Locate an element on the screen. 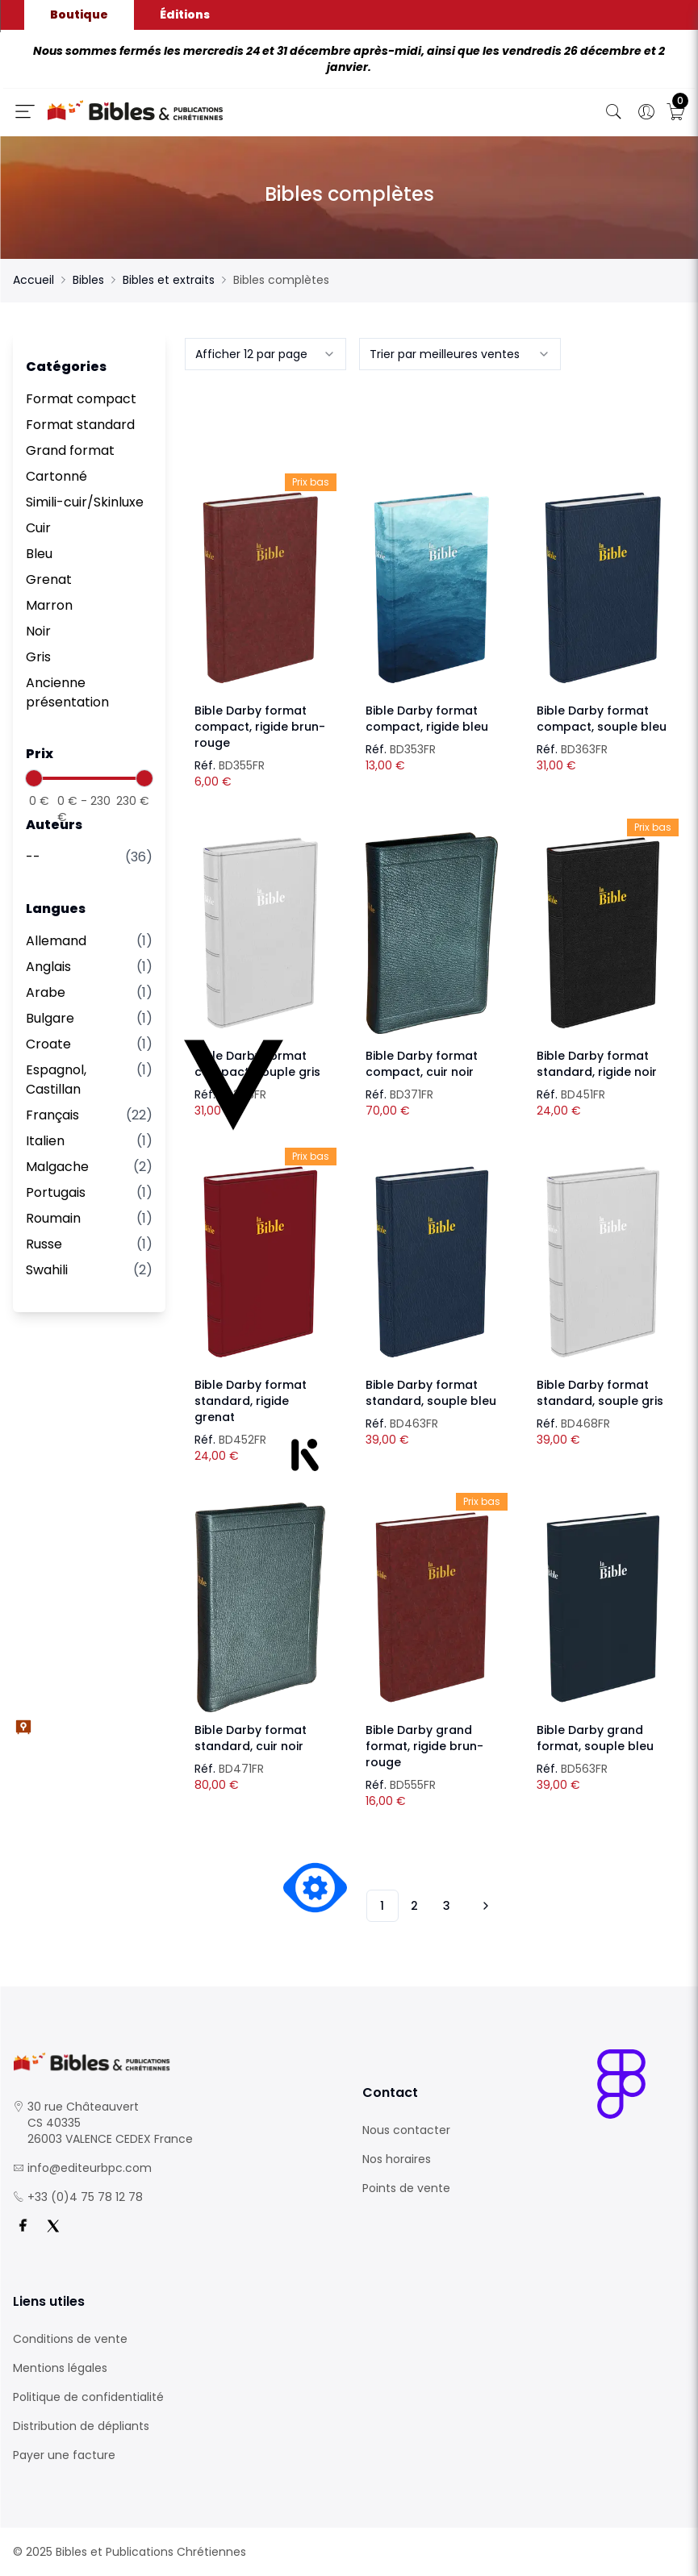 The width and height of the screenshot is (698, 2576). open Figma design file is located at coordinates (621, 2084).